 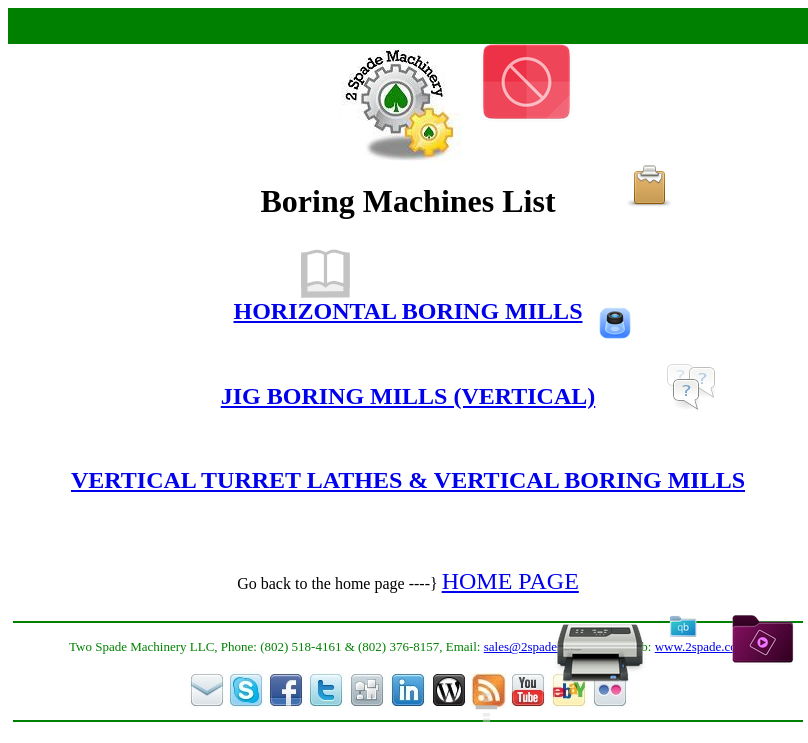 I want to click on access frequently asked questions, so click(x=691, y=387).